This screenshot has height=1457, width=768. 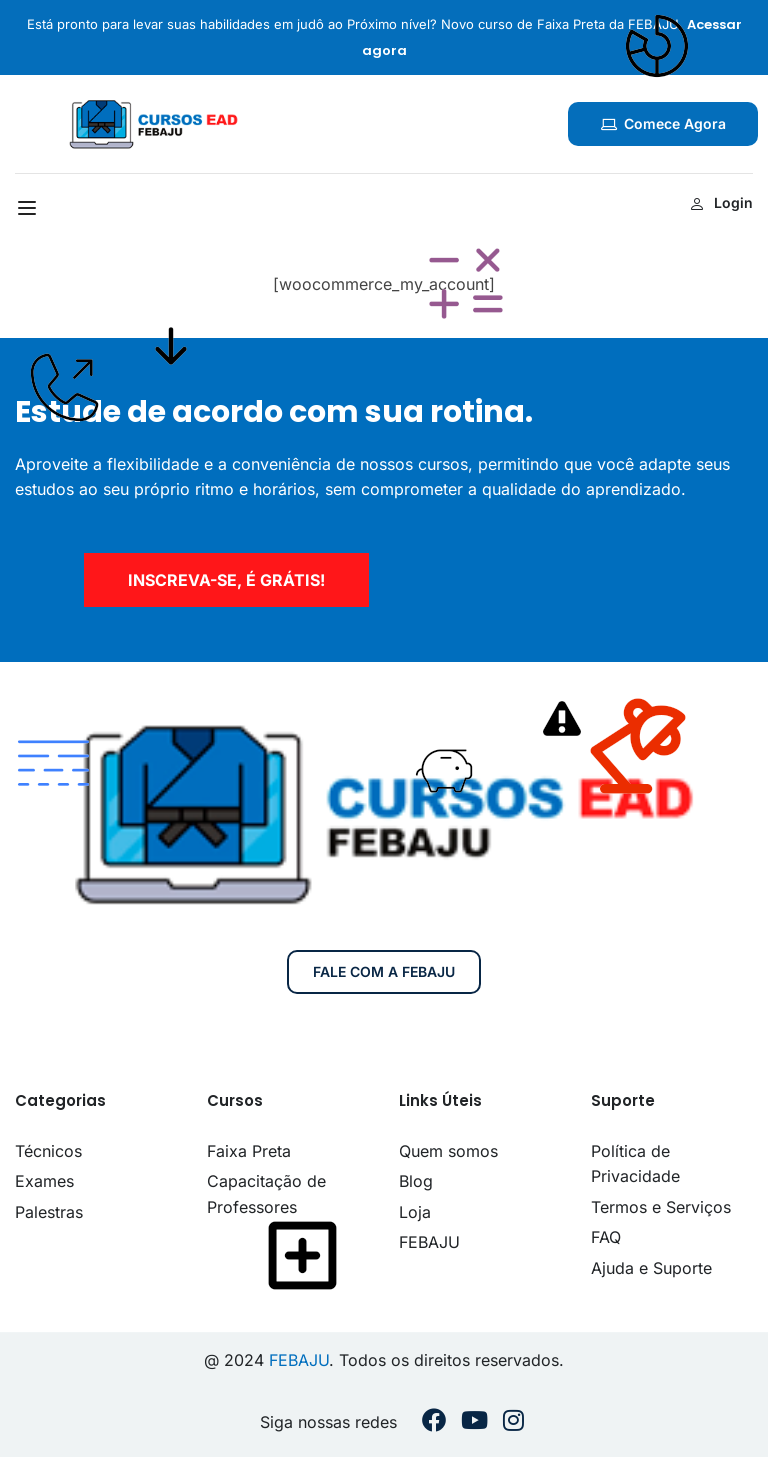 What do you see at coordinates (466, 282) in the screenshot?
I see `open calculator or math tools` at bounding box center [466, 282].